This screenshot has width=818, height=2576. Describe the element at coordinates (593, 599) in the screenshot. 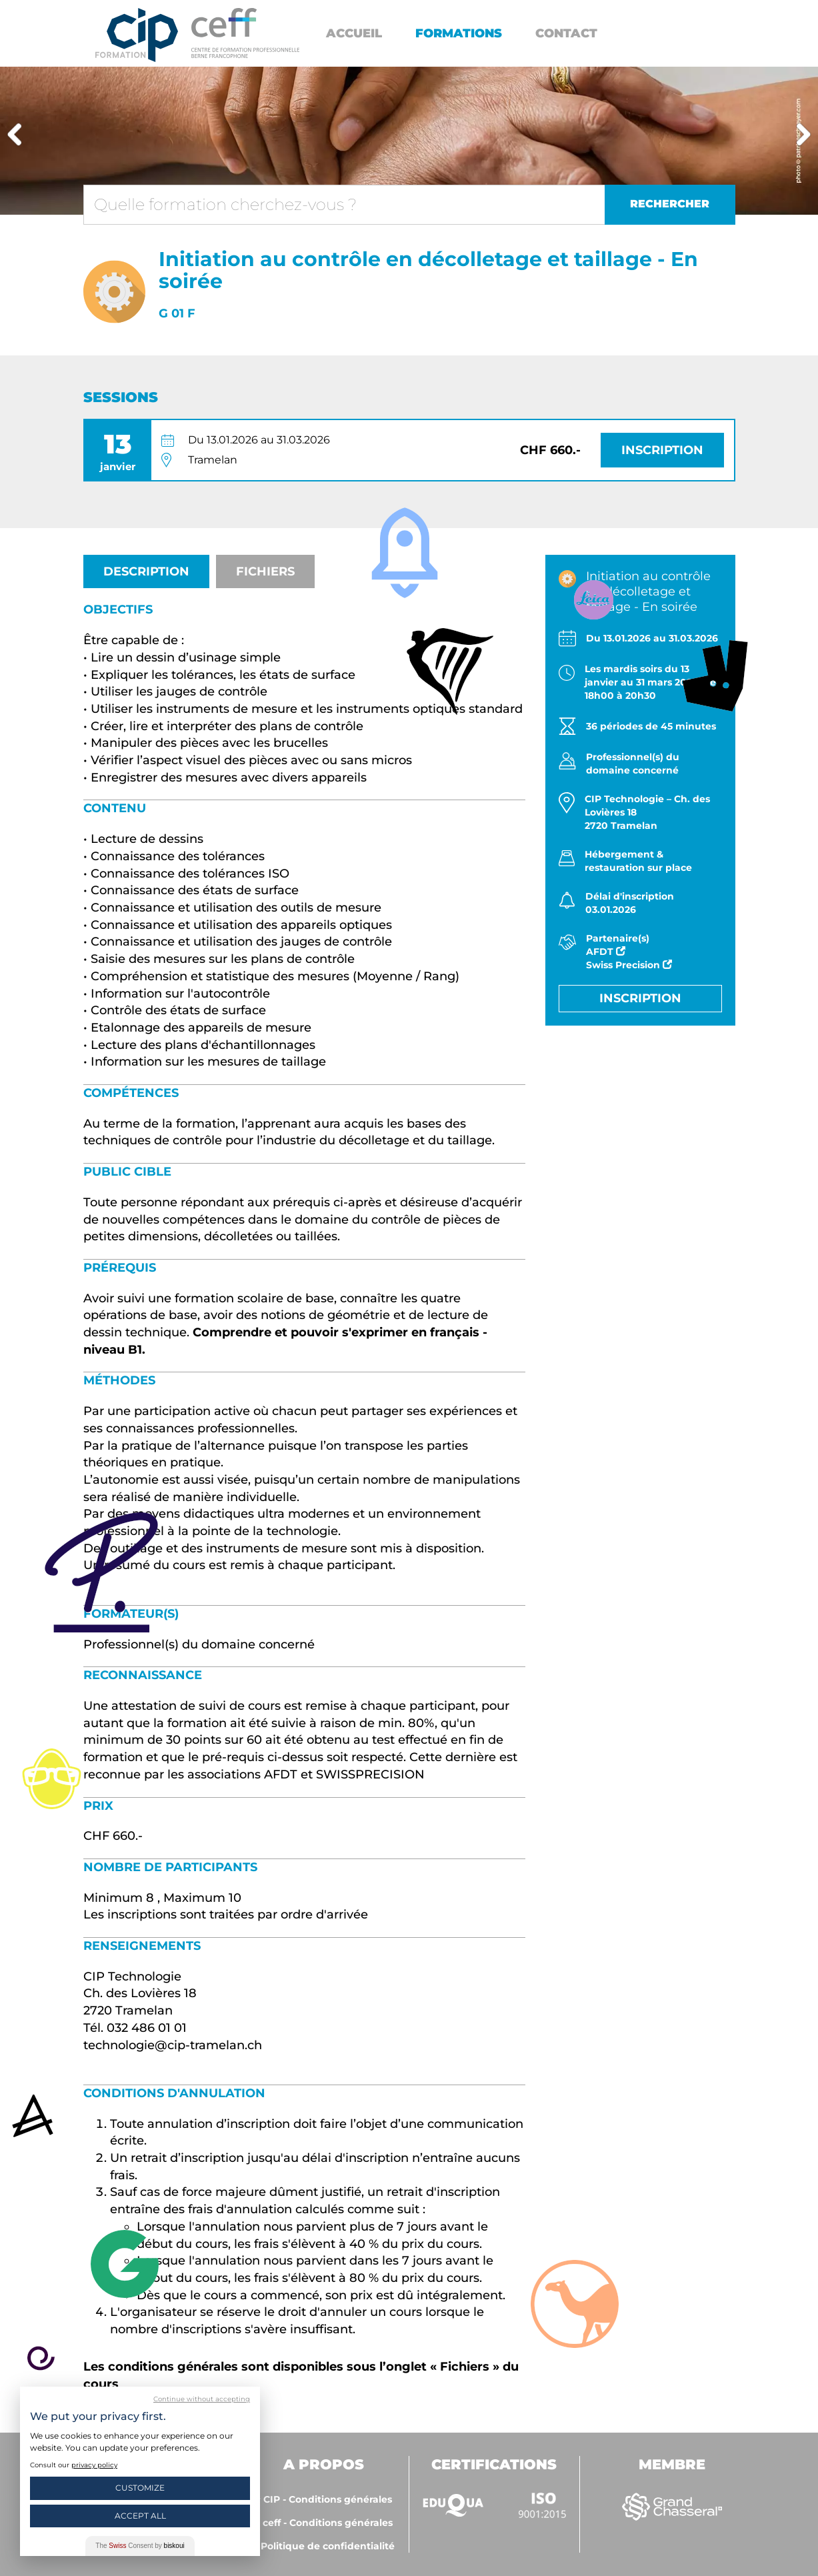

I see `leica camera brand logo` at that location.